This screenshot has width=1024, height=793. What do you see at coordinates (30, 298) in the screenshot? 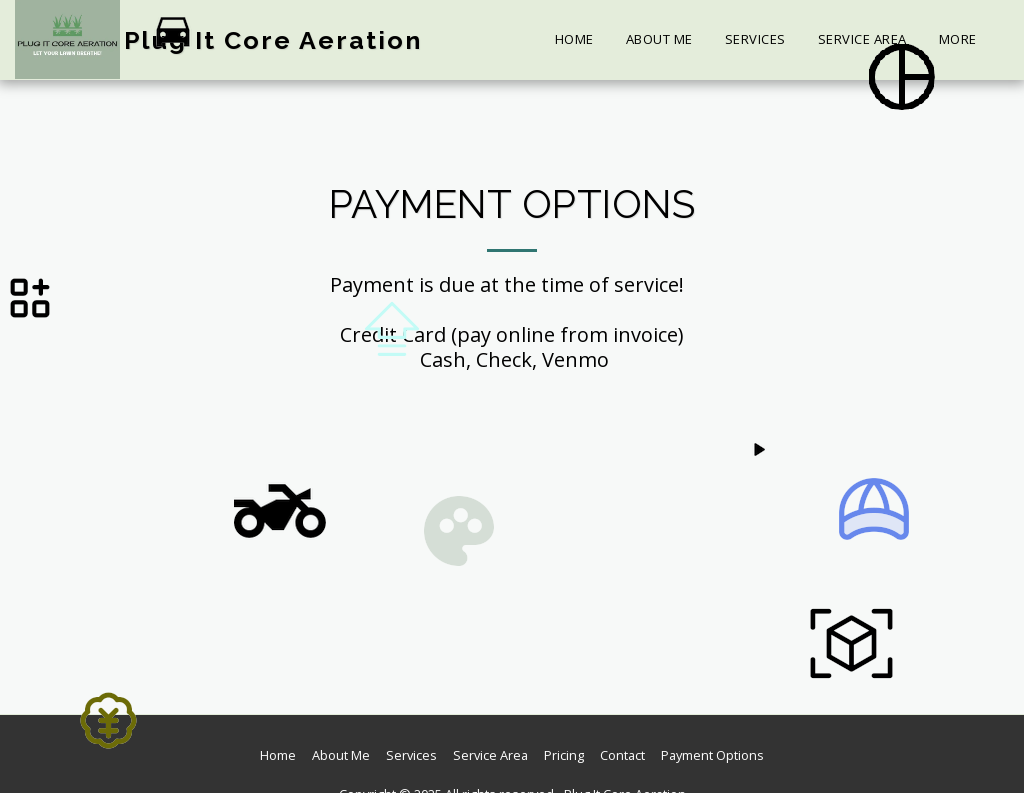
I see `open app drawer or menu` at bounding box center [30, 298].